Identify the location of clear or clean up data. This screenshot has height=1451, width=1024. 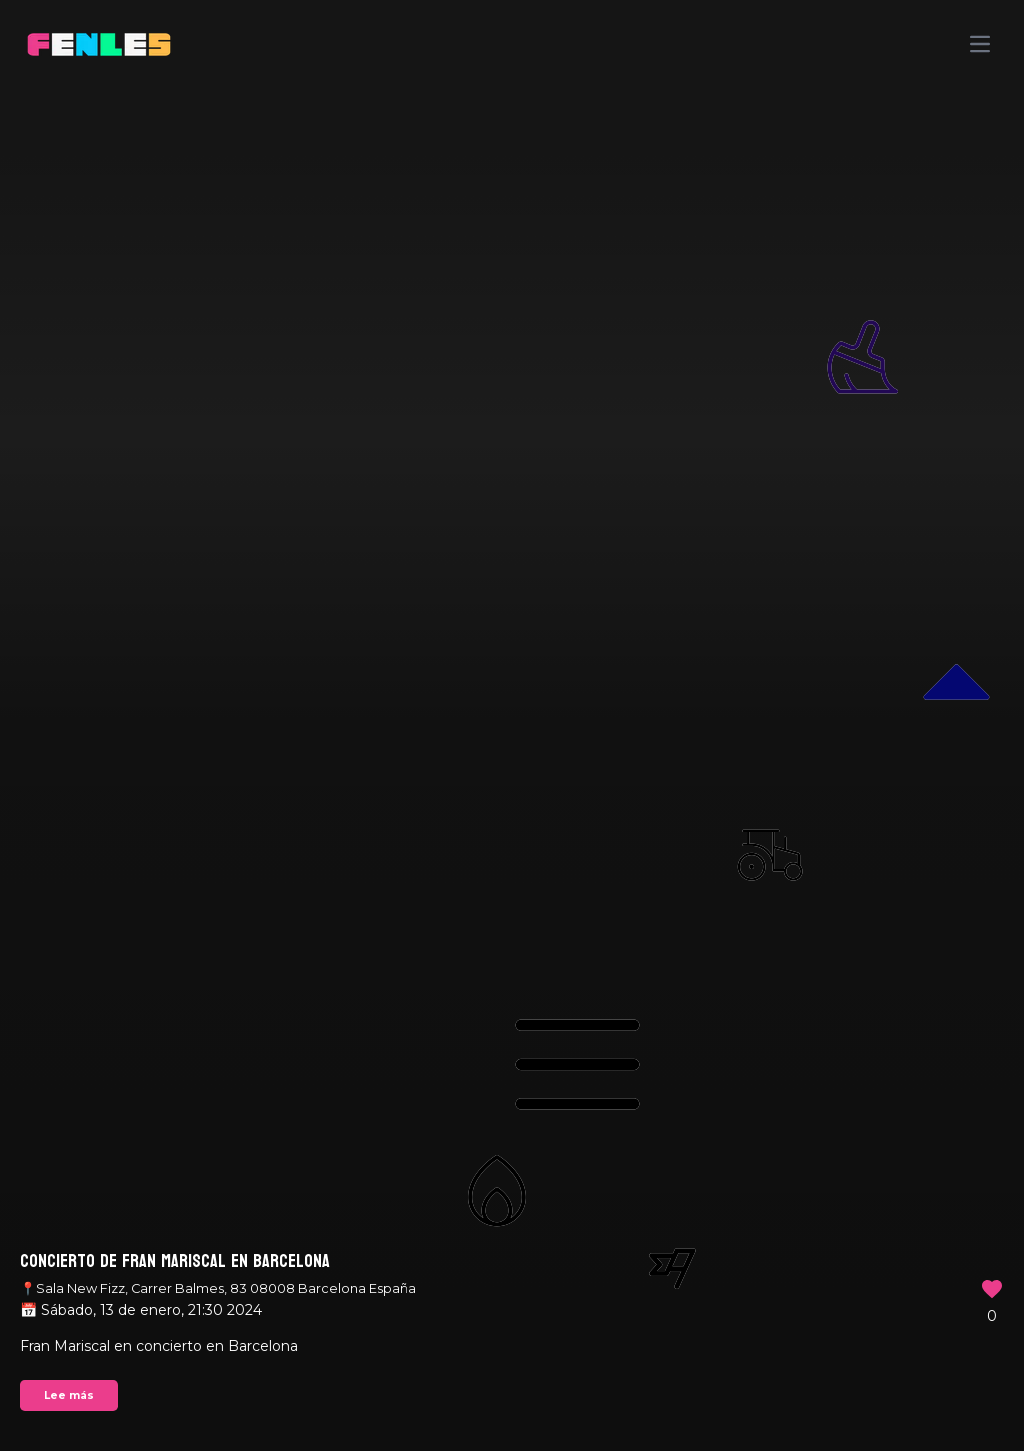
(861, 359).